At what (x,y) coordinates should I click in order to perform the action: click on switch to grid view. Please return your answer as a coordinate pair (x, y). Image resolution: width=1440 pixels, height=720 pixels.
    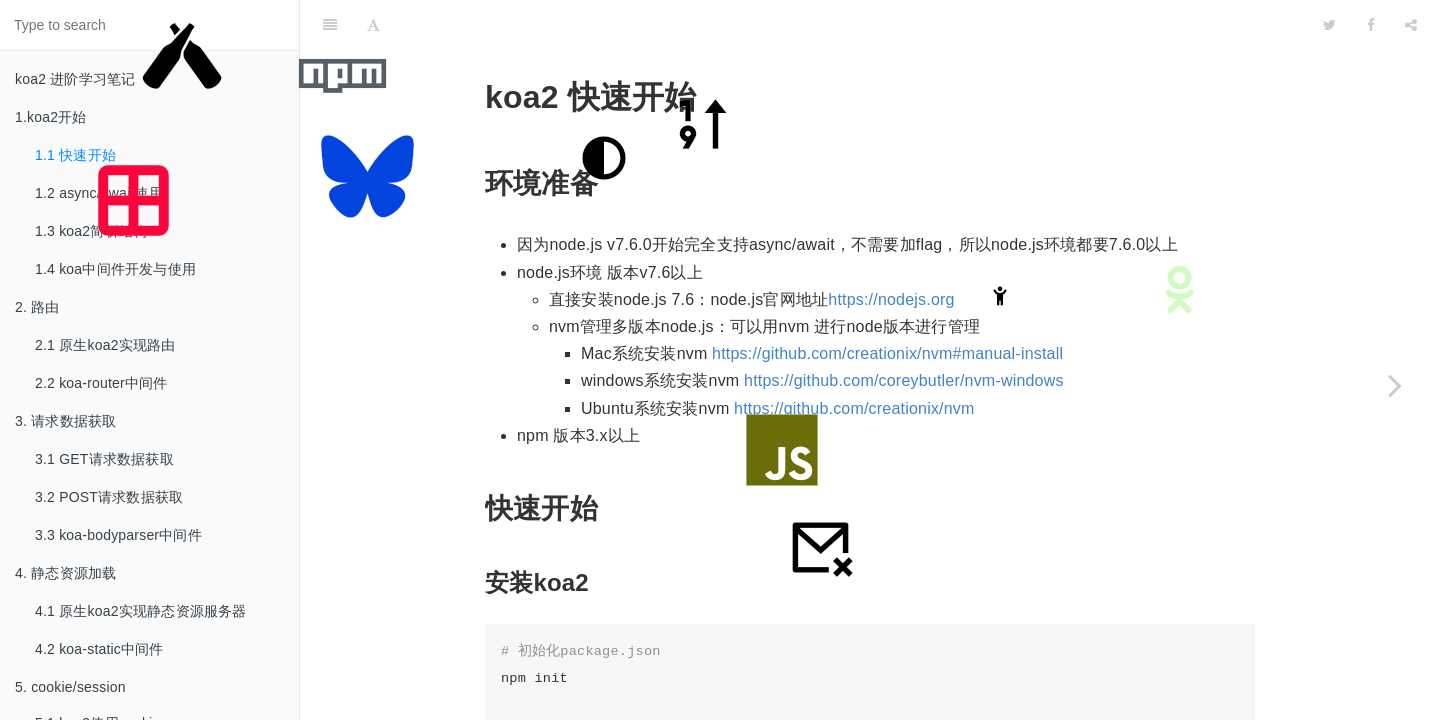
    Looking at the image, I should click on (133, 200).